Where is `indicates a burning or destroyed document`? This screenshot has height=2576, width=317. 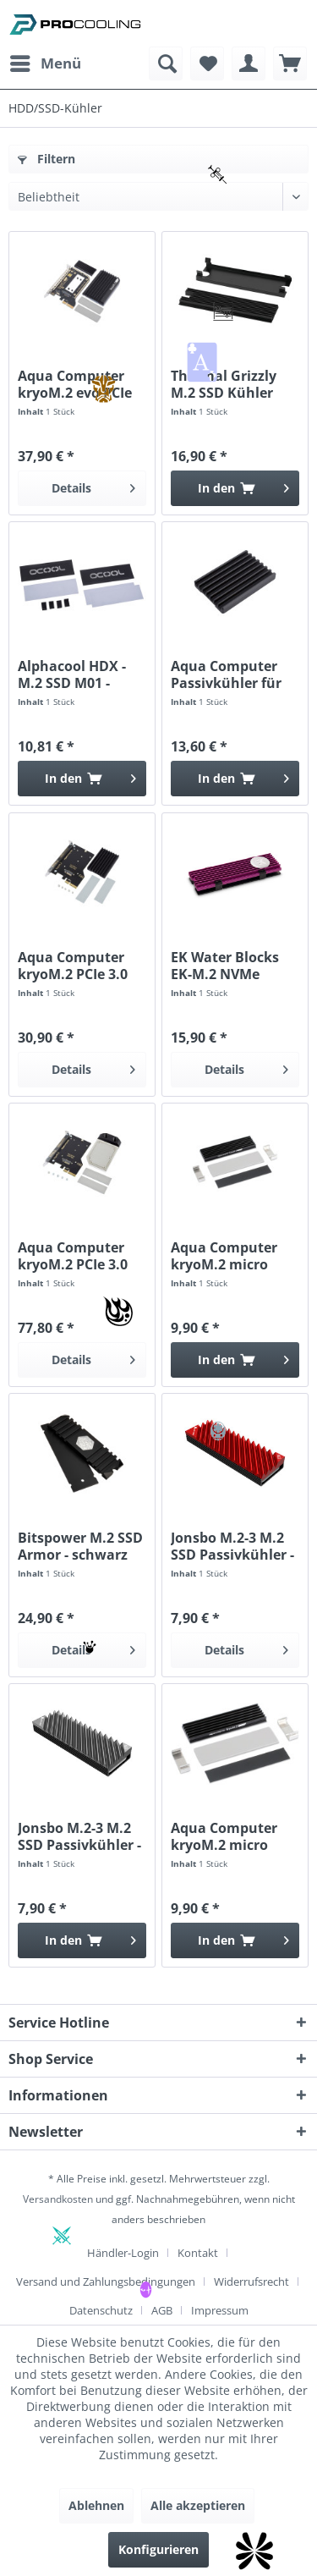 indicates a burning or destroyed document is located at coordinates (118, 1311).